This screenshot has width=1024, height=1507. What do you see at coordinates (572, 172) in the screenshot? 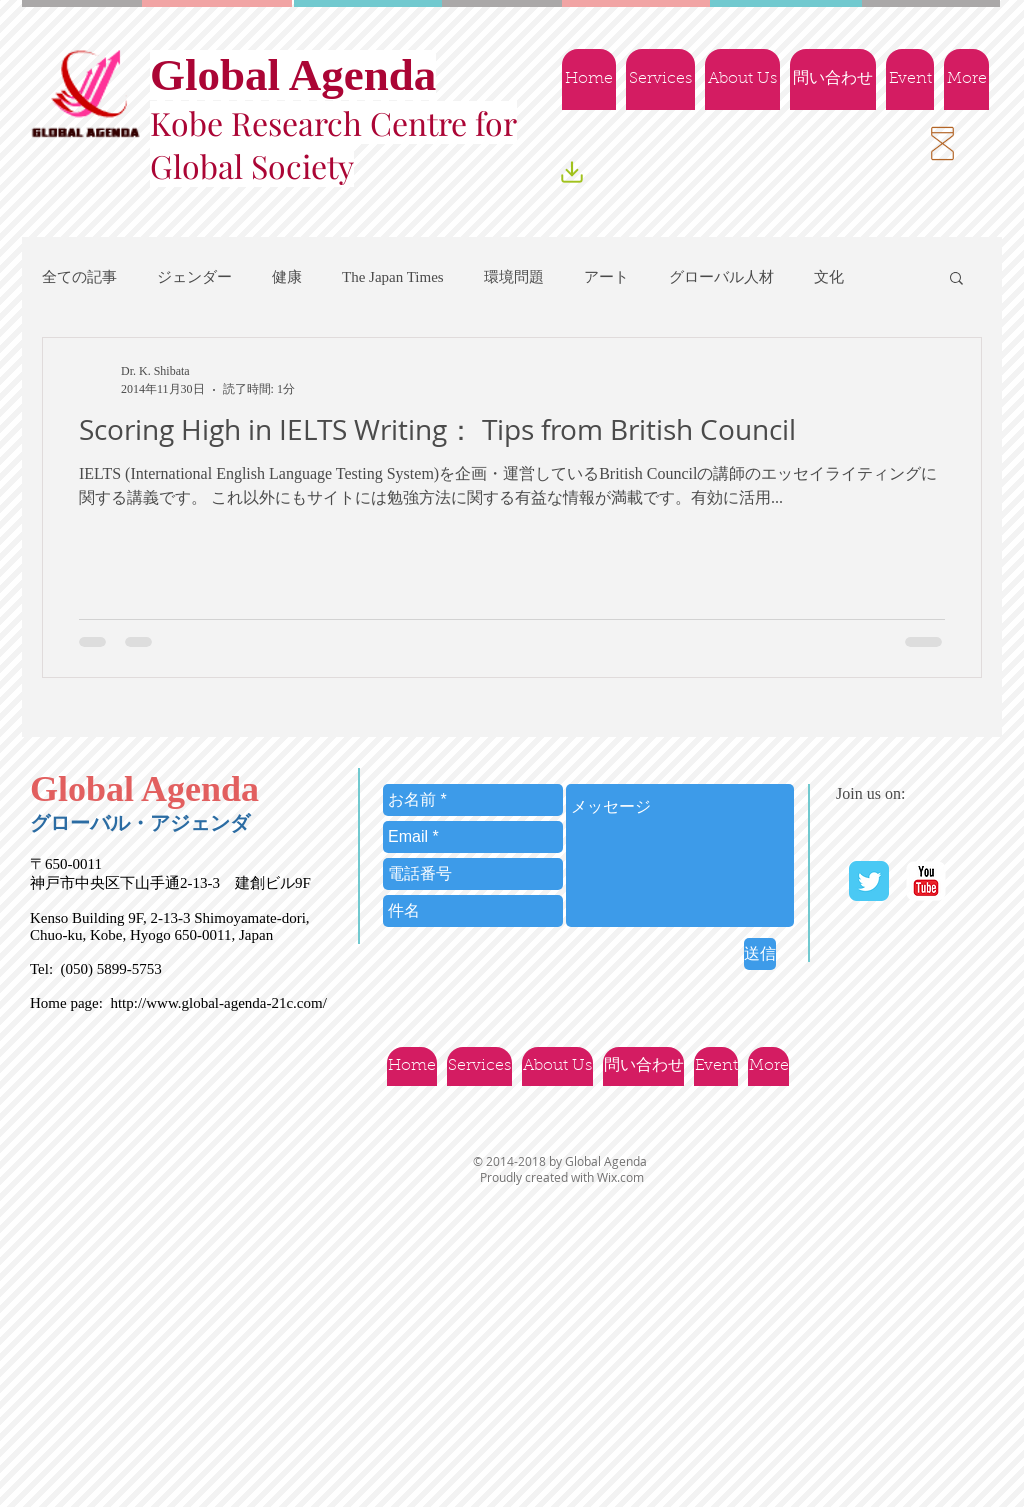
I see `download a file or content` at bounding box center [572, 172].